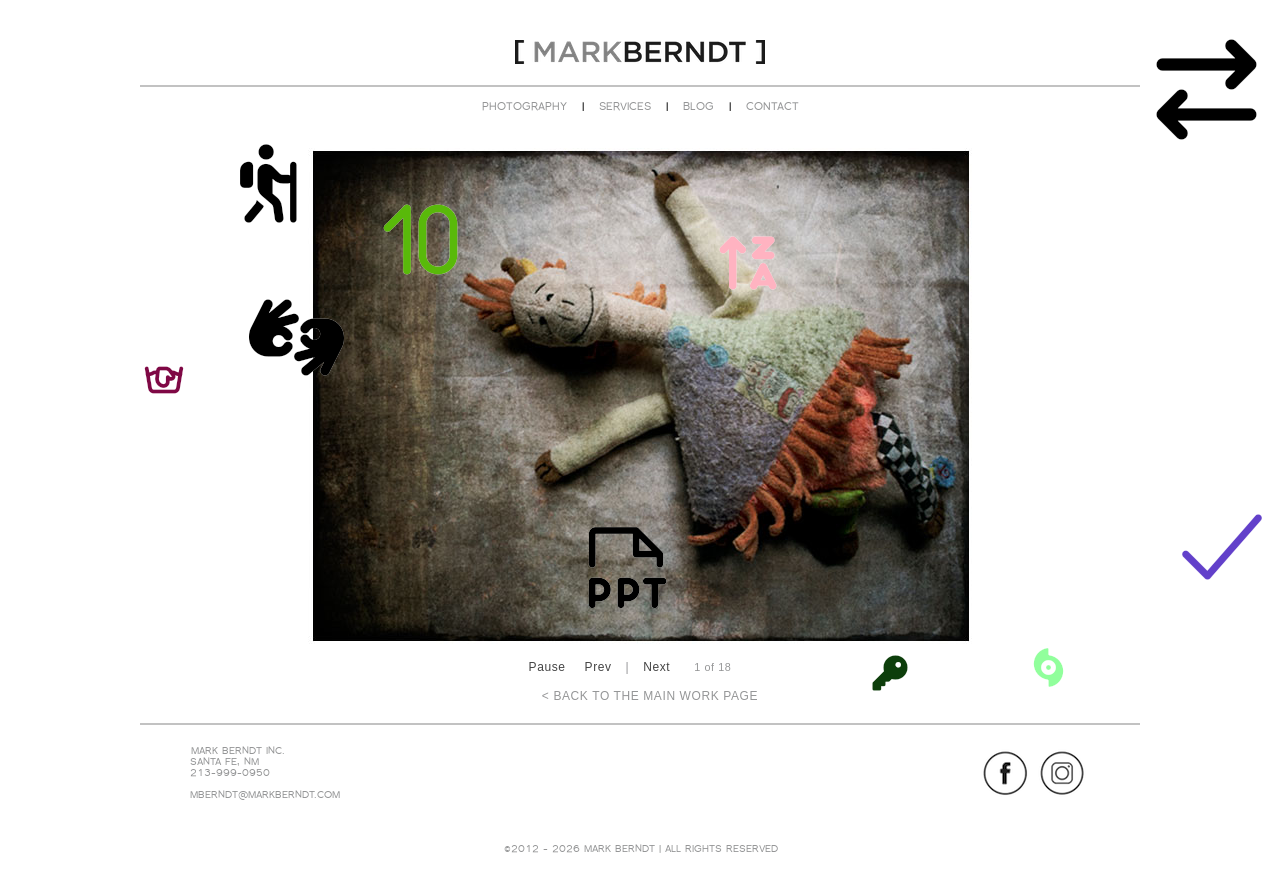 This screenshot has height=874, width=1280. I want to click on indicates hurricane or tropical storm warning, so click(1048, 667).